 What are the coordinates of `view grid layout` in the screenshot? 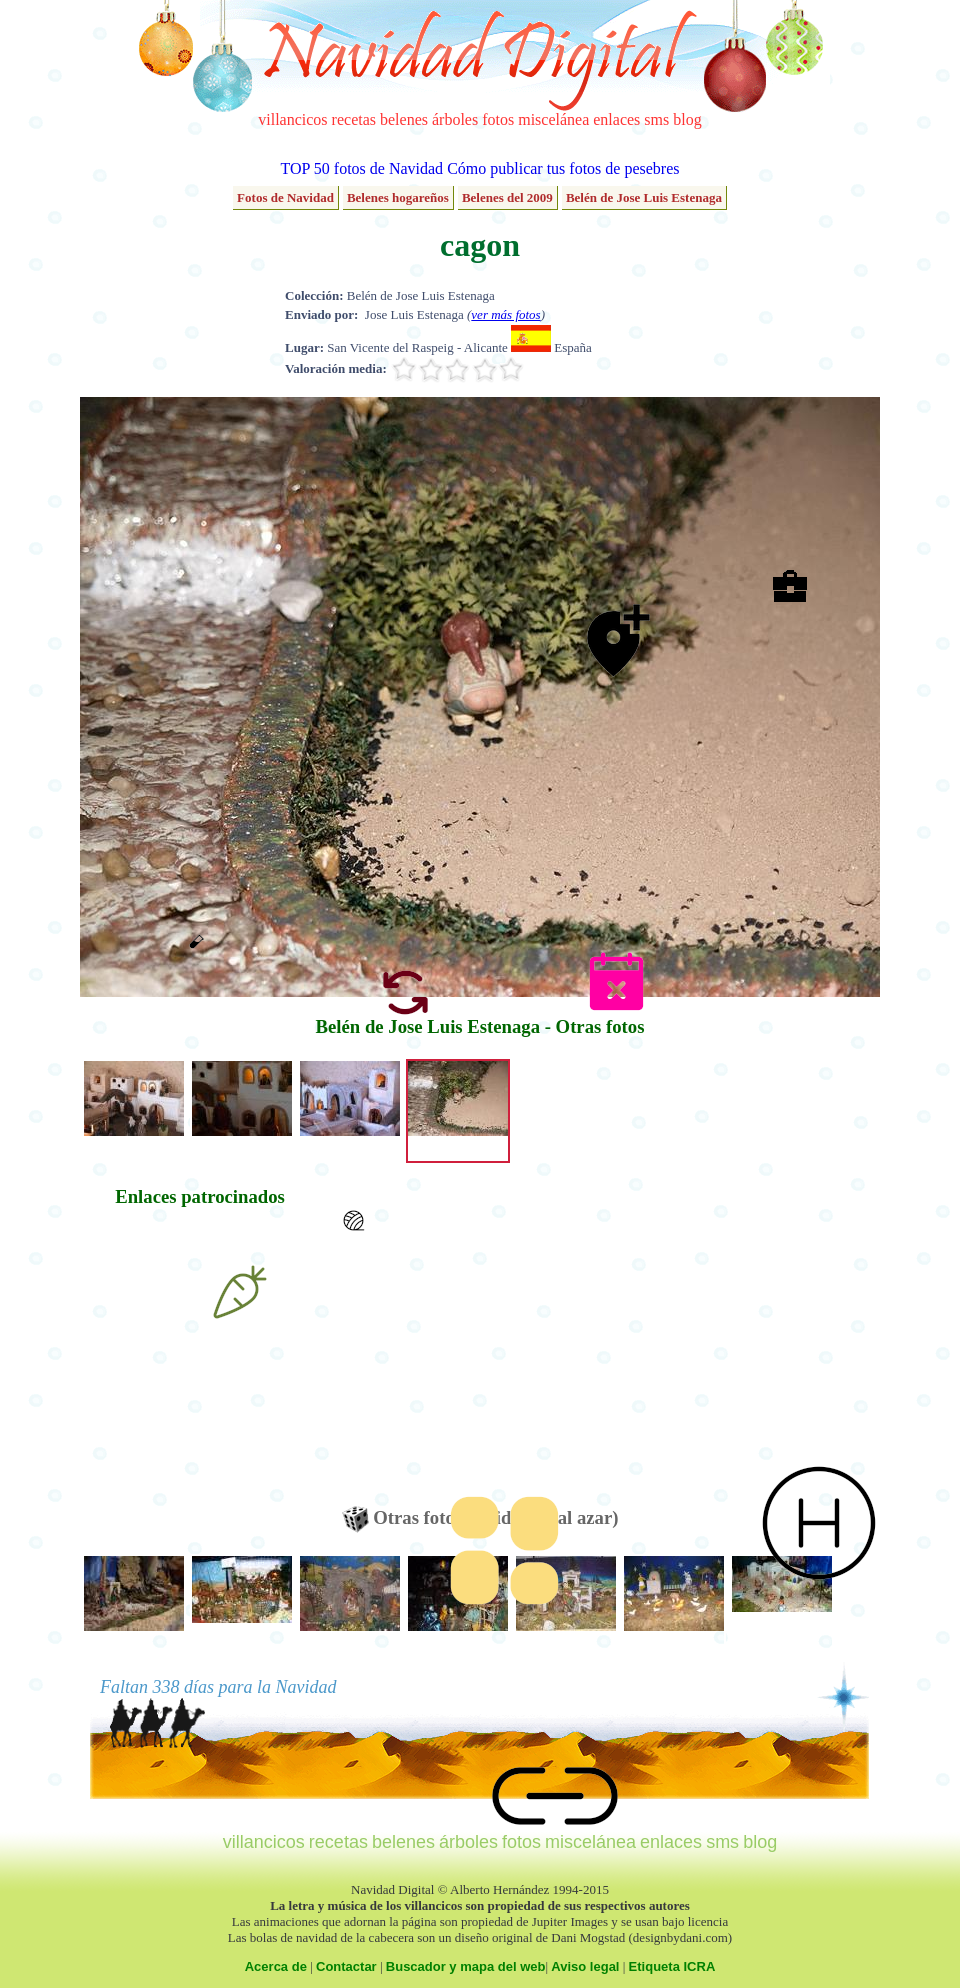 It's located at (504, 1550).